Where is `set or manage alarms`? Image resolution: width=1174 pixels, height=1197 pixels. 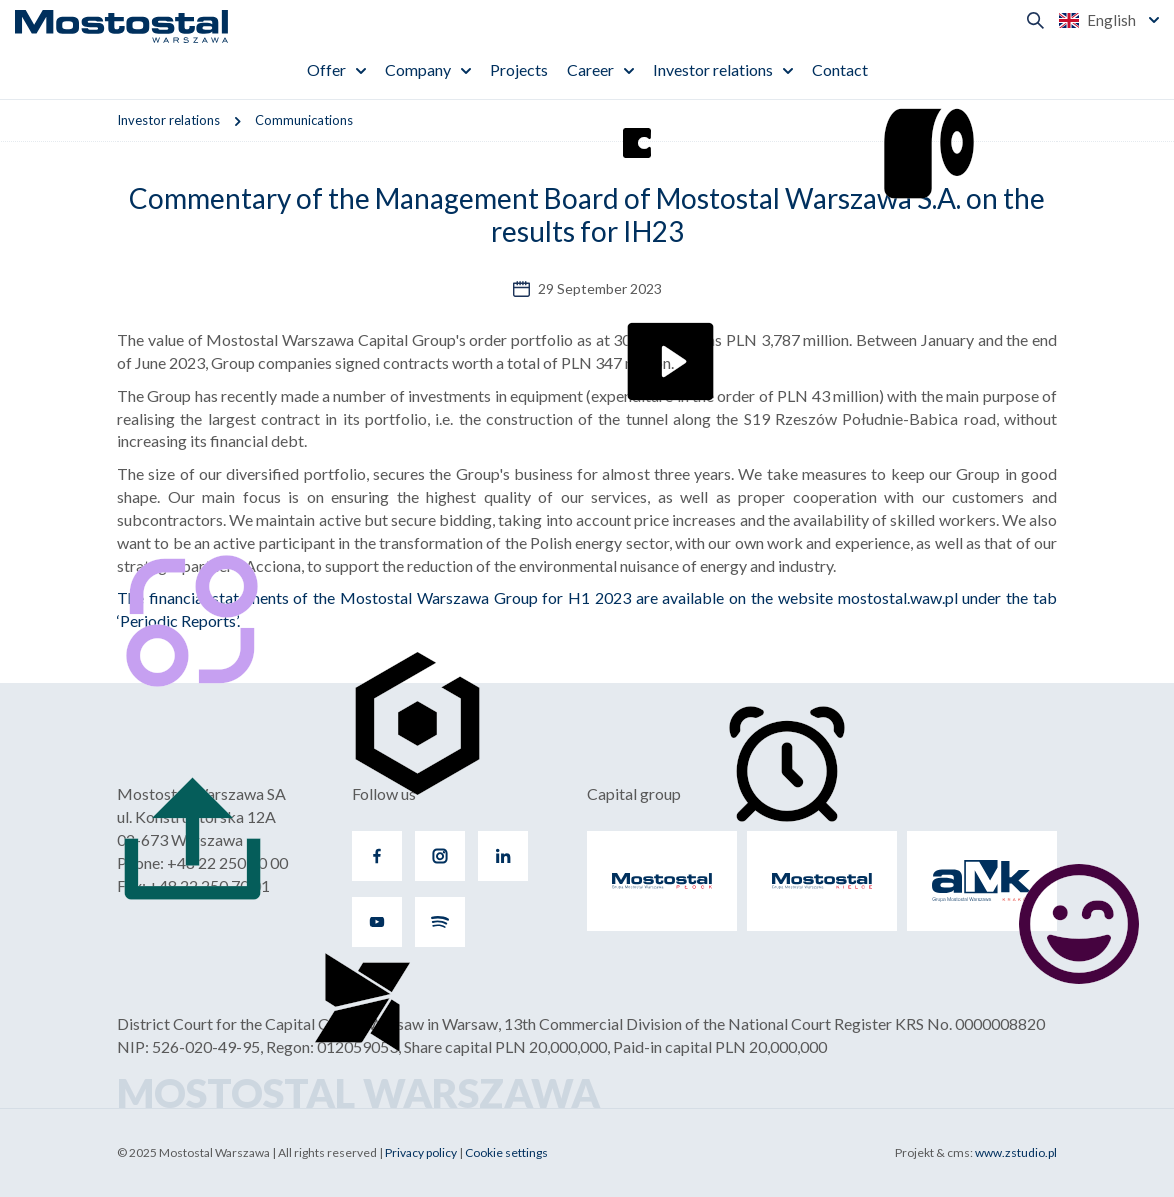 set or manage alarms is located at coordinates (787, 764).